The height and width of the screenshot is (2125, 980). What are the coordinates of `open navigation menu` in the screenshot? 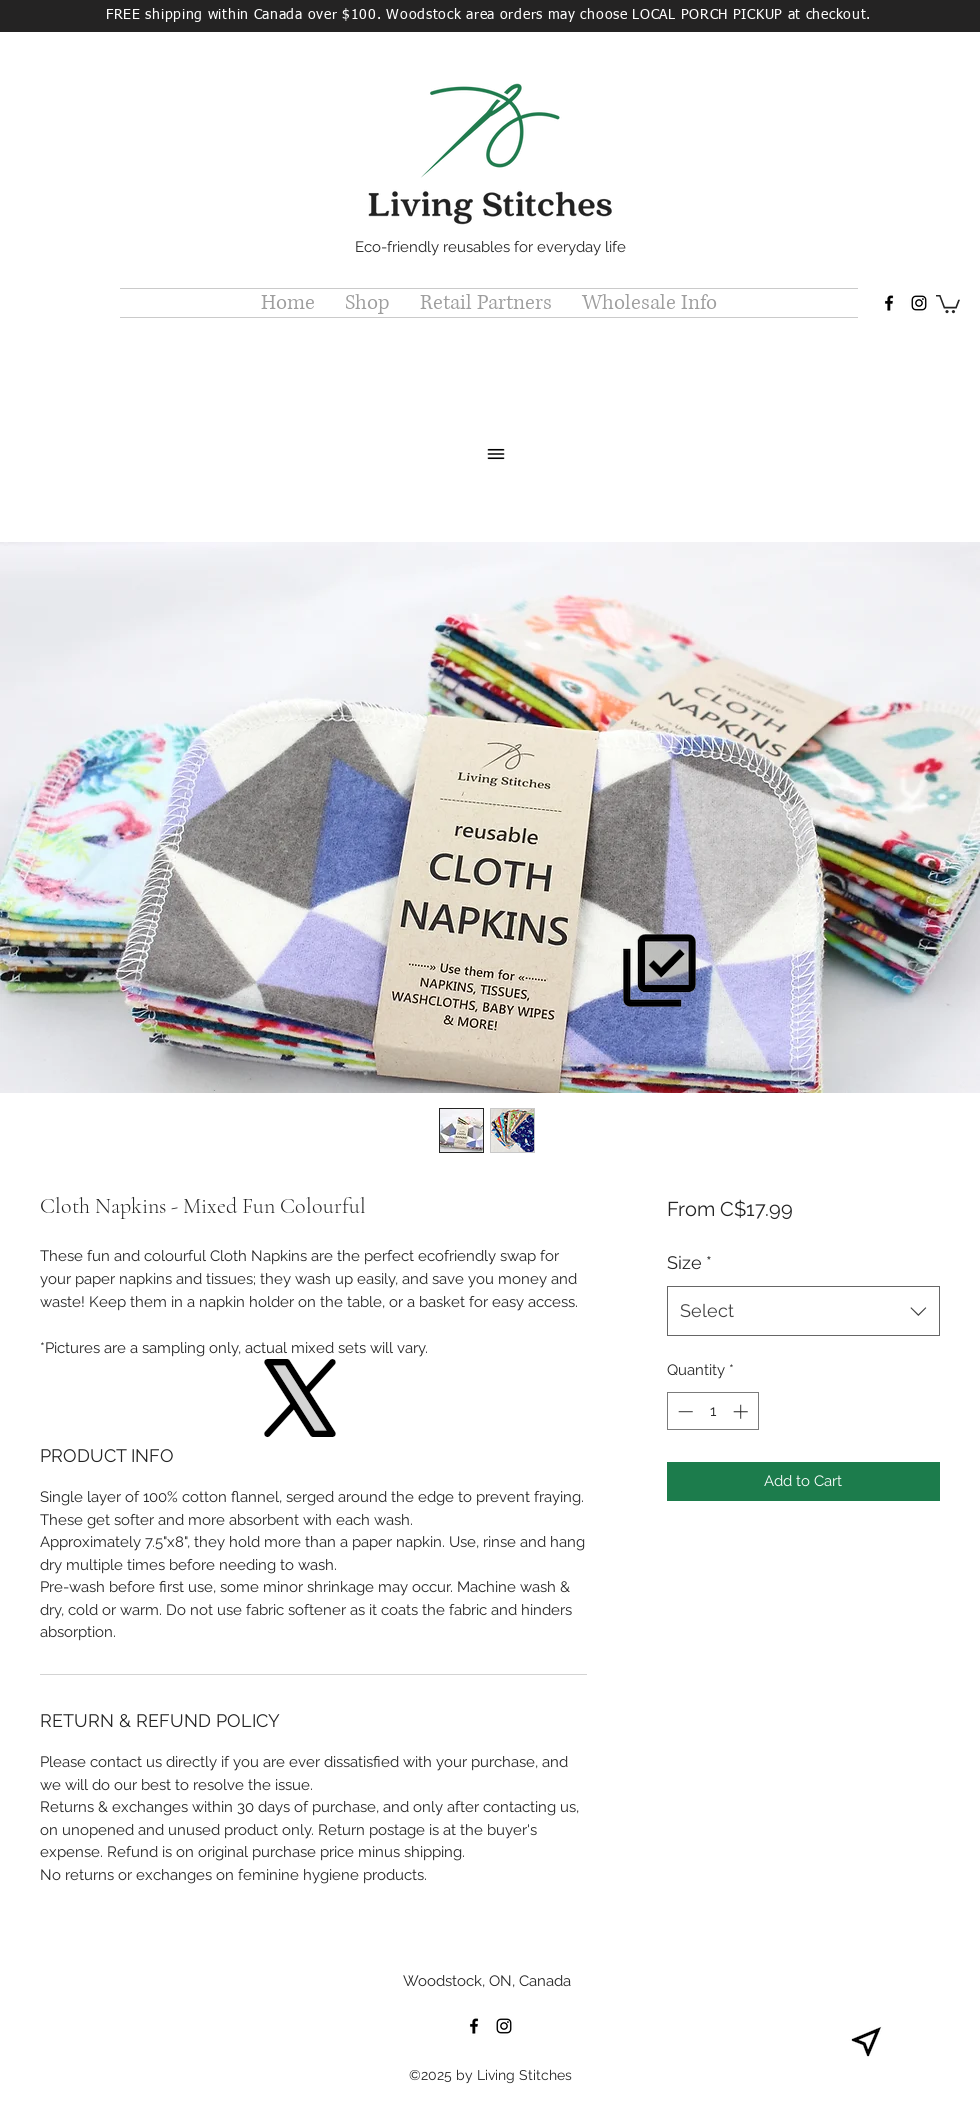 It's located at (496, 454).